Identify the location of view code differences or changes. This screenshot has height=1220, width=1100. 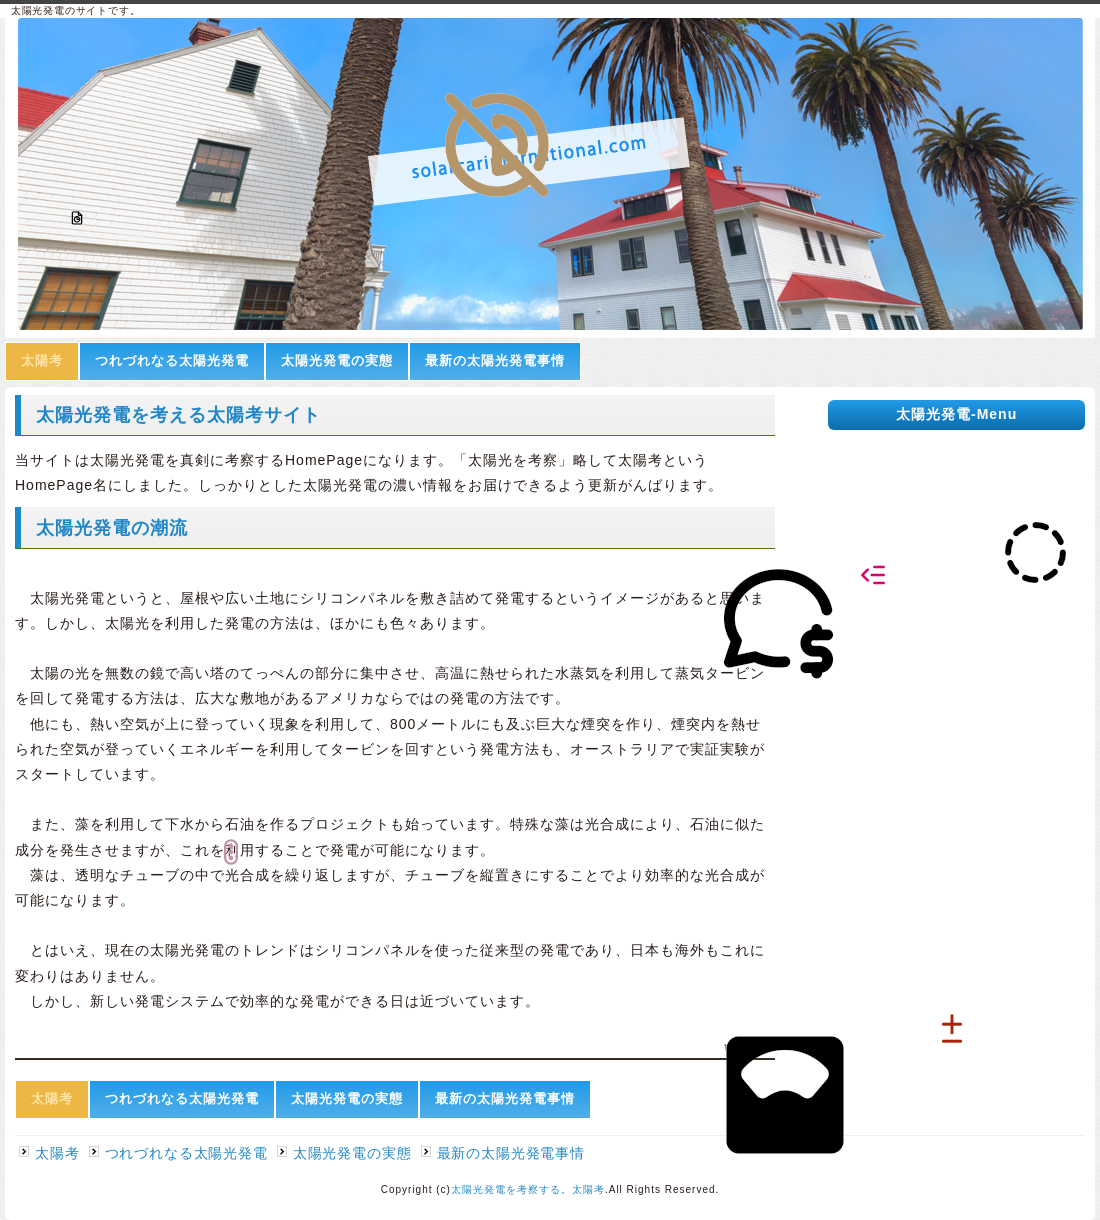
(952, 1029).